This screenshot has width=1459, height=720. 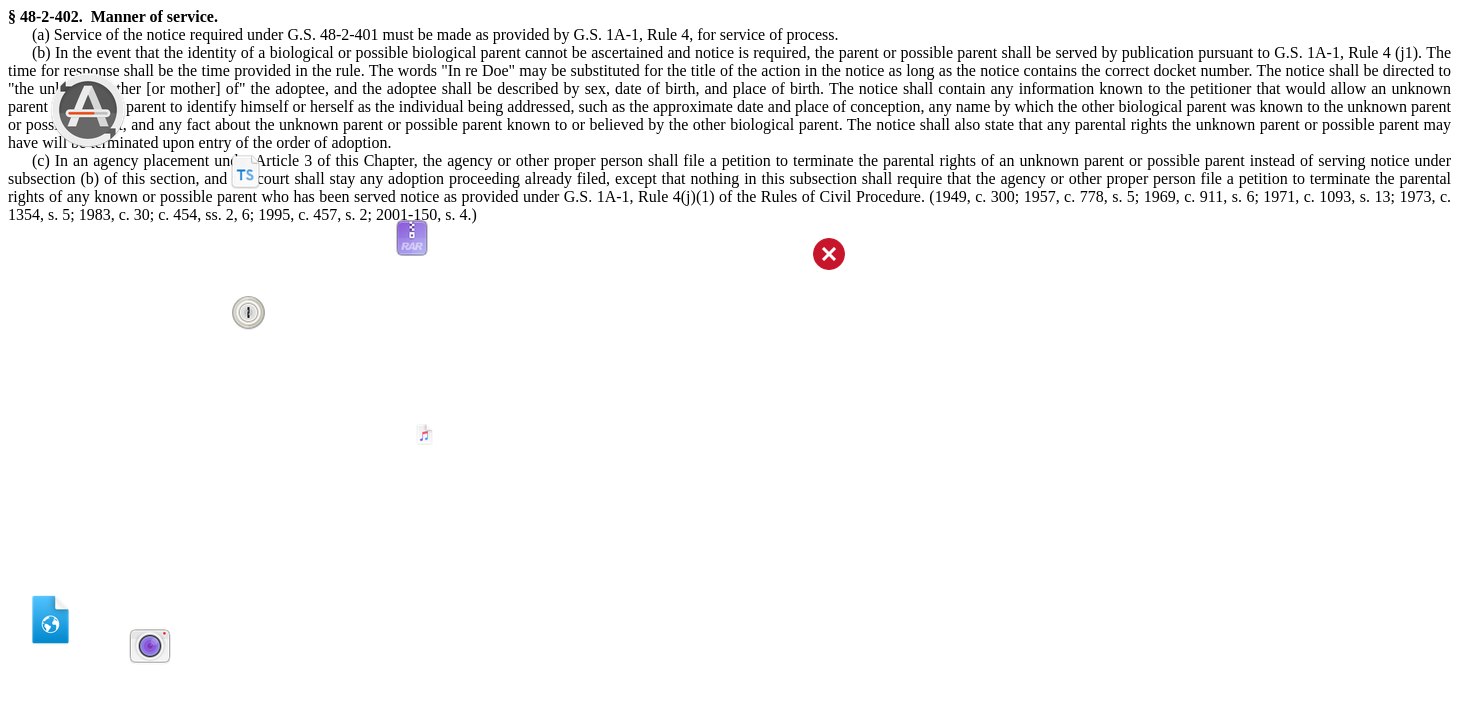 I want to click on generic audio file icon, so click(x=424, y=434).